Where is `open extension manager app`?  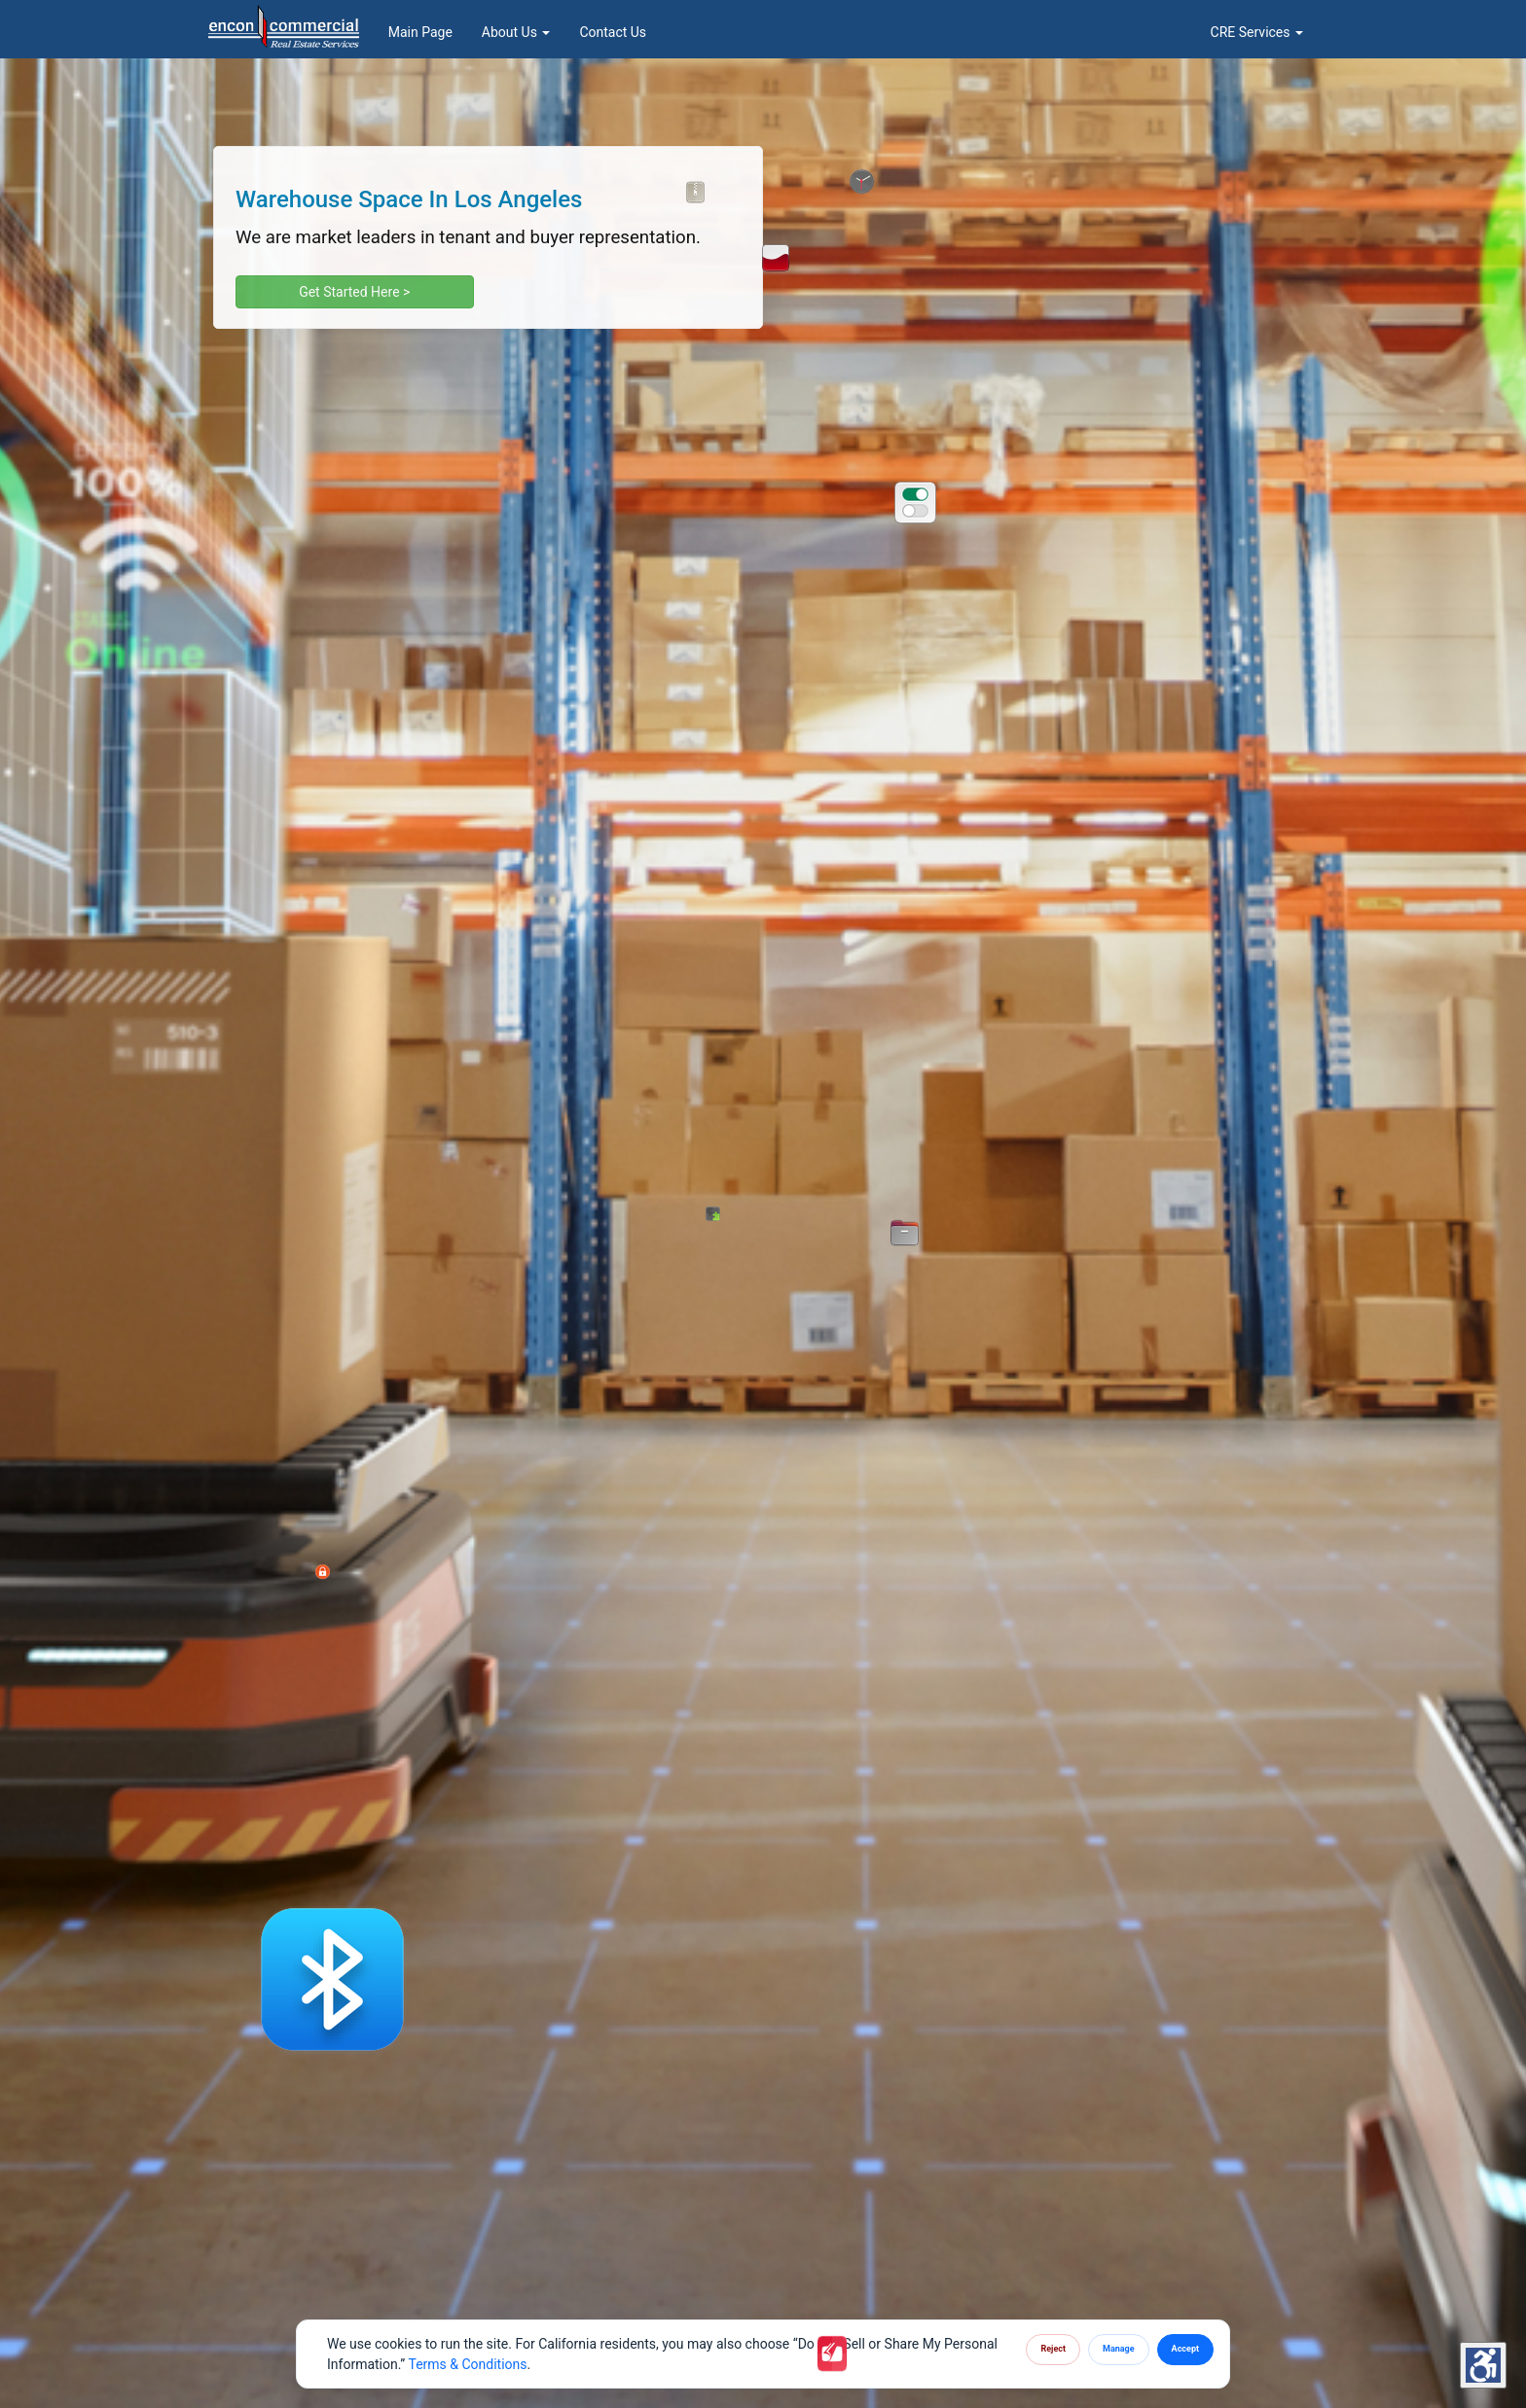 open extension manager app is located at coordinates (712, 1213).